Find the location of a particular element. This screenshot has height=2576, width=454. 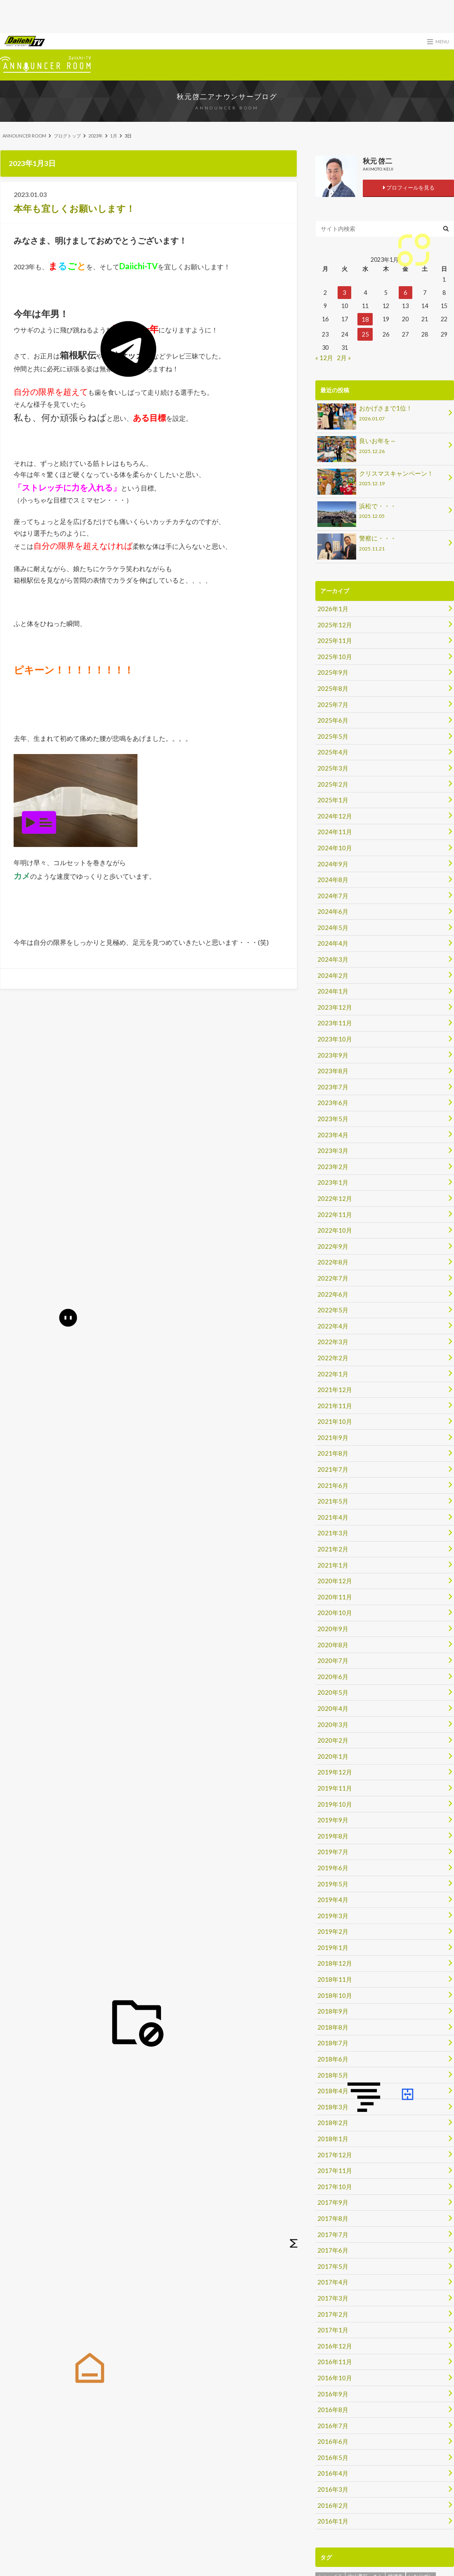

open Telegram messaging app is located at coordinates (128, 349).